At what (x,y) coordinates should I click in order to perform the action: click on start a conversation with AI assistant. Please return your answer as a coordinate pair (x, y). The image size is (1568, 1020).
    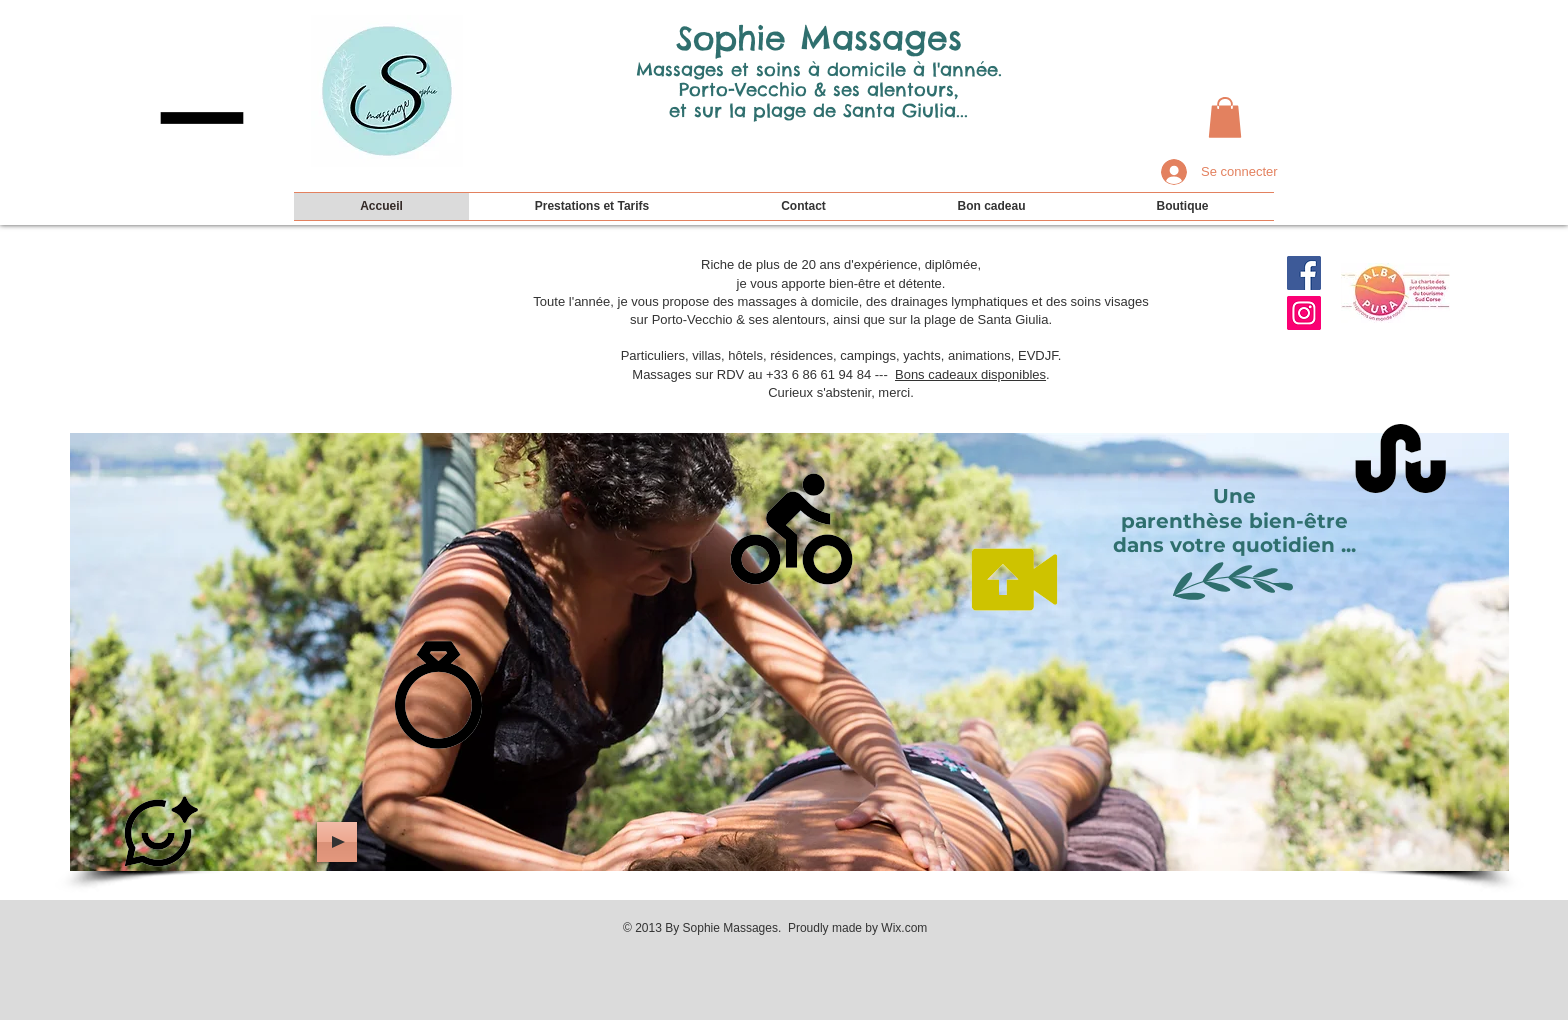
    Looking at the image, I should click on (158, 833).